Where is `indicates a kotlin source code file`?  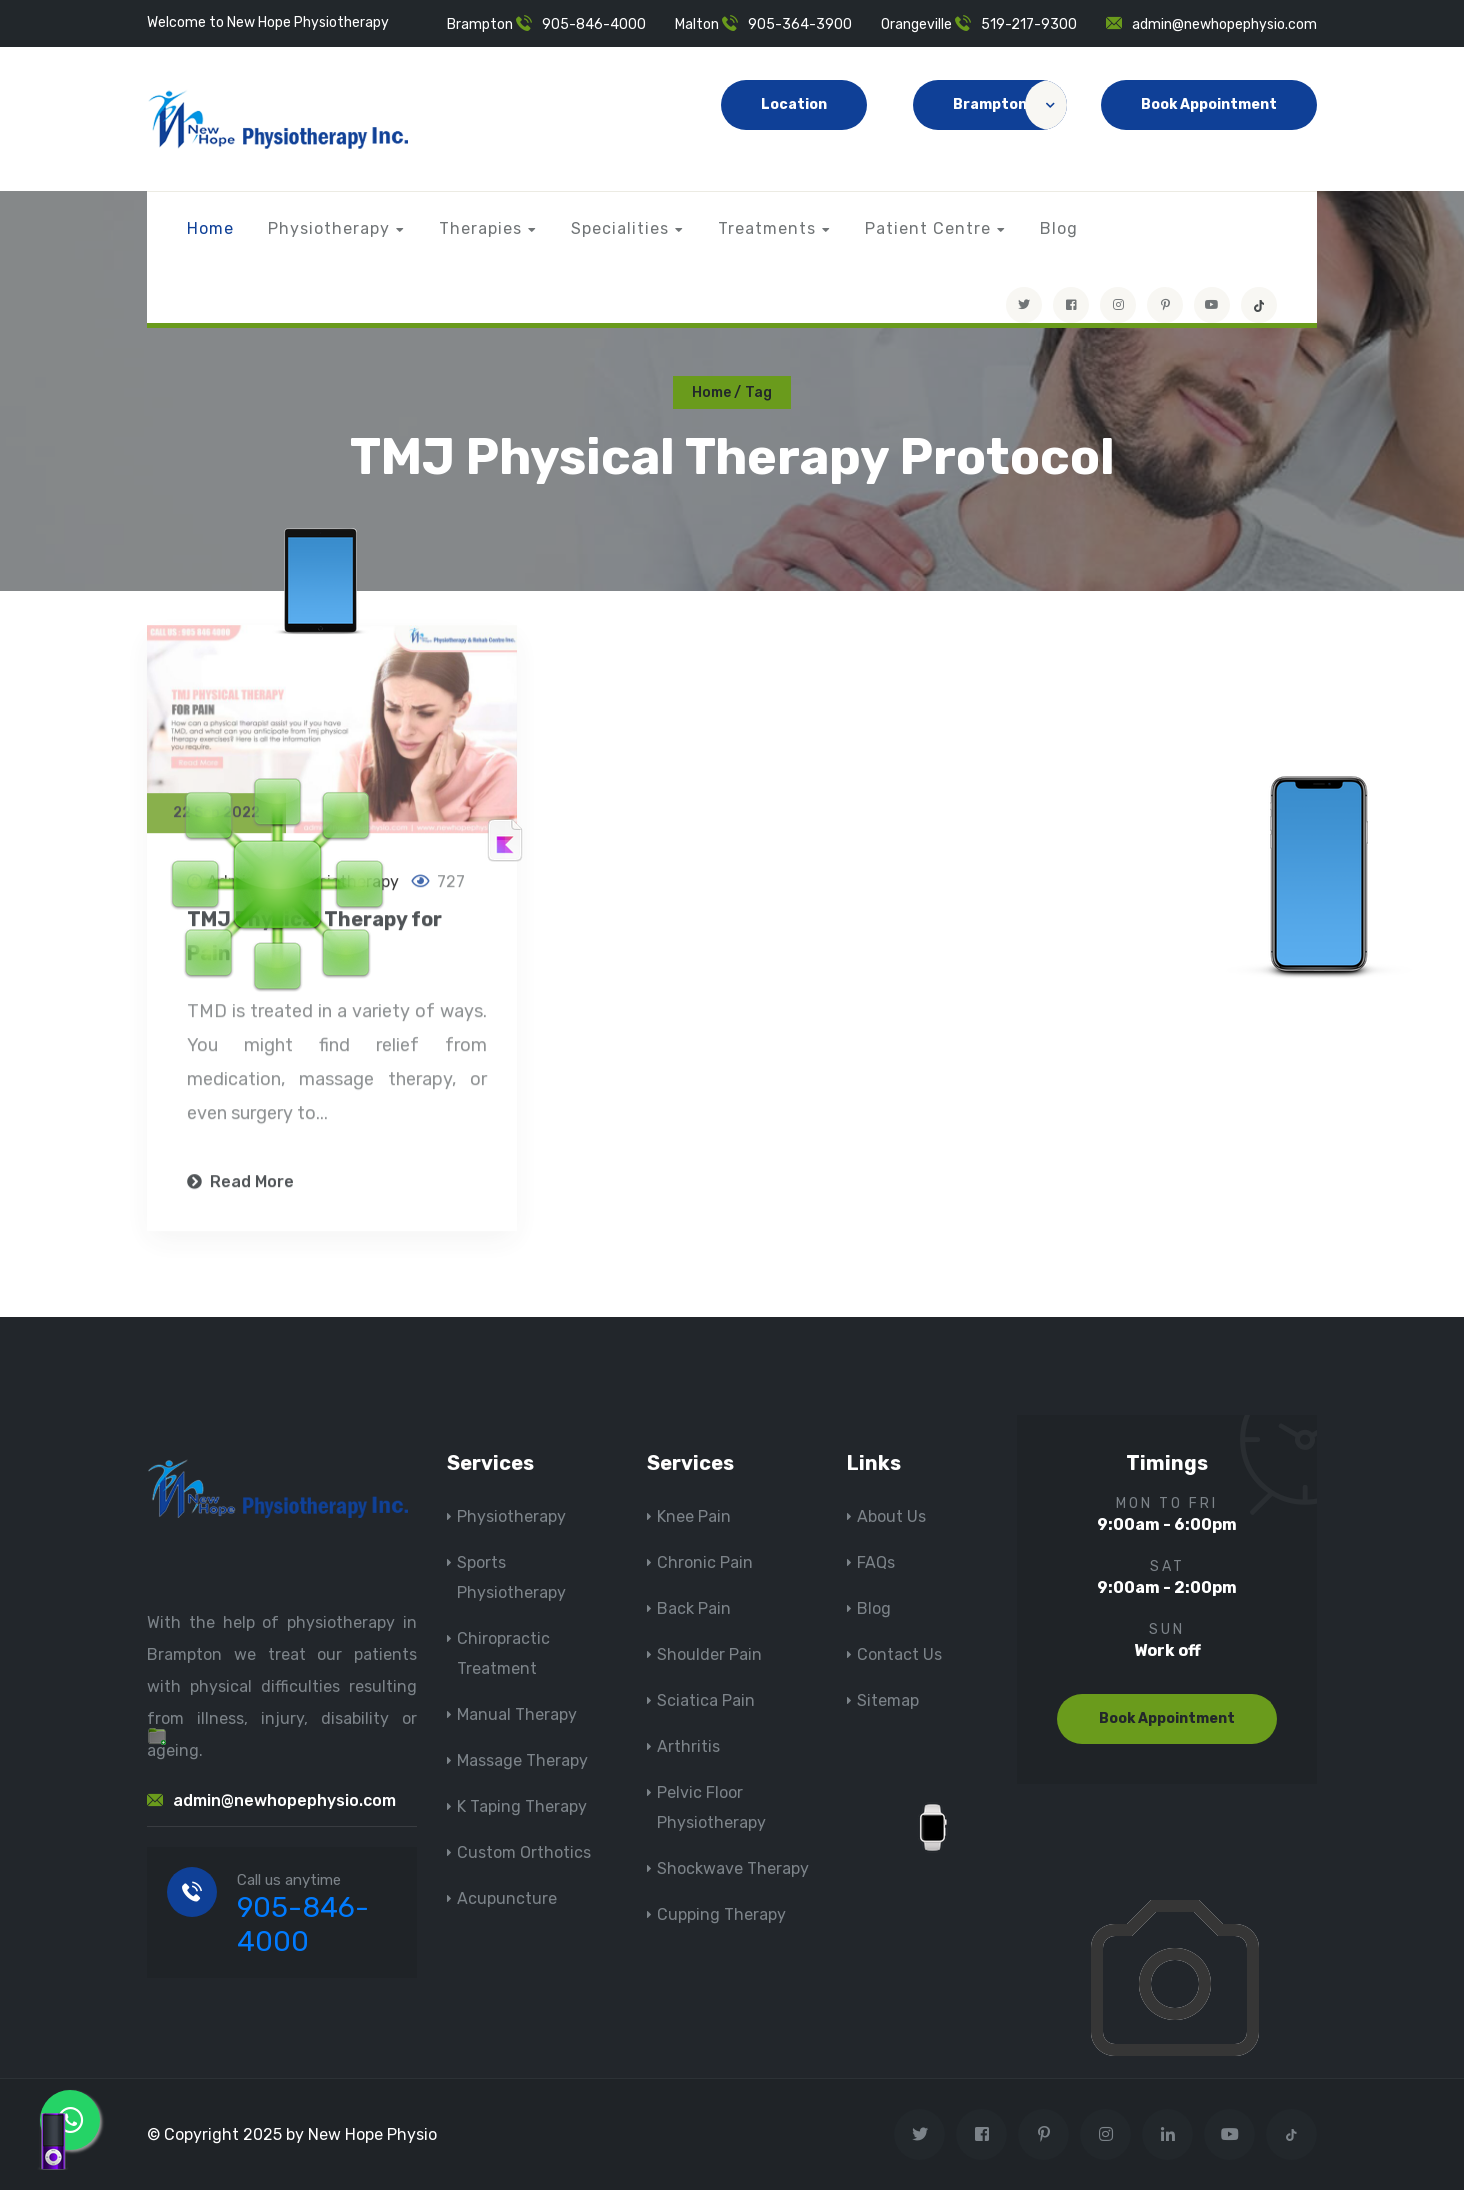 indicates a kotlin source code file is located at coordinates (505, 840).